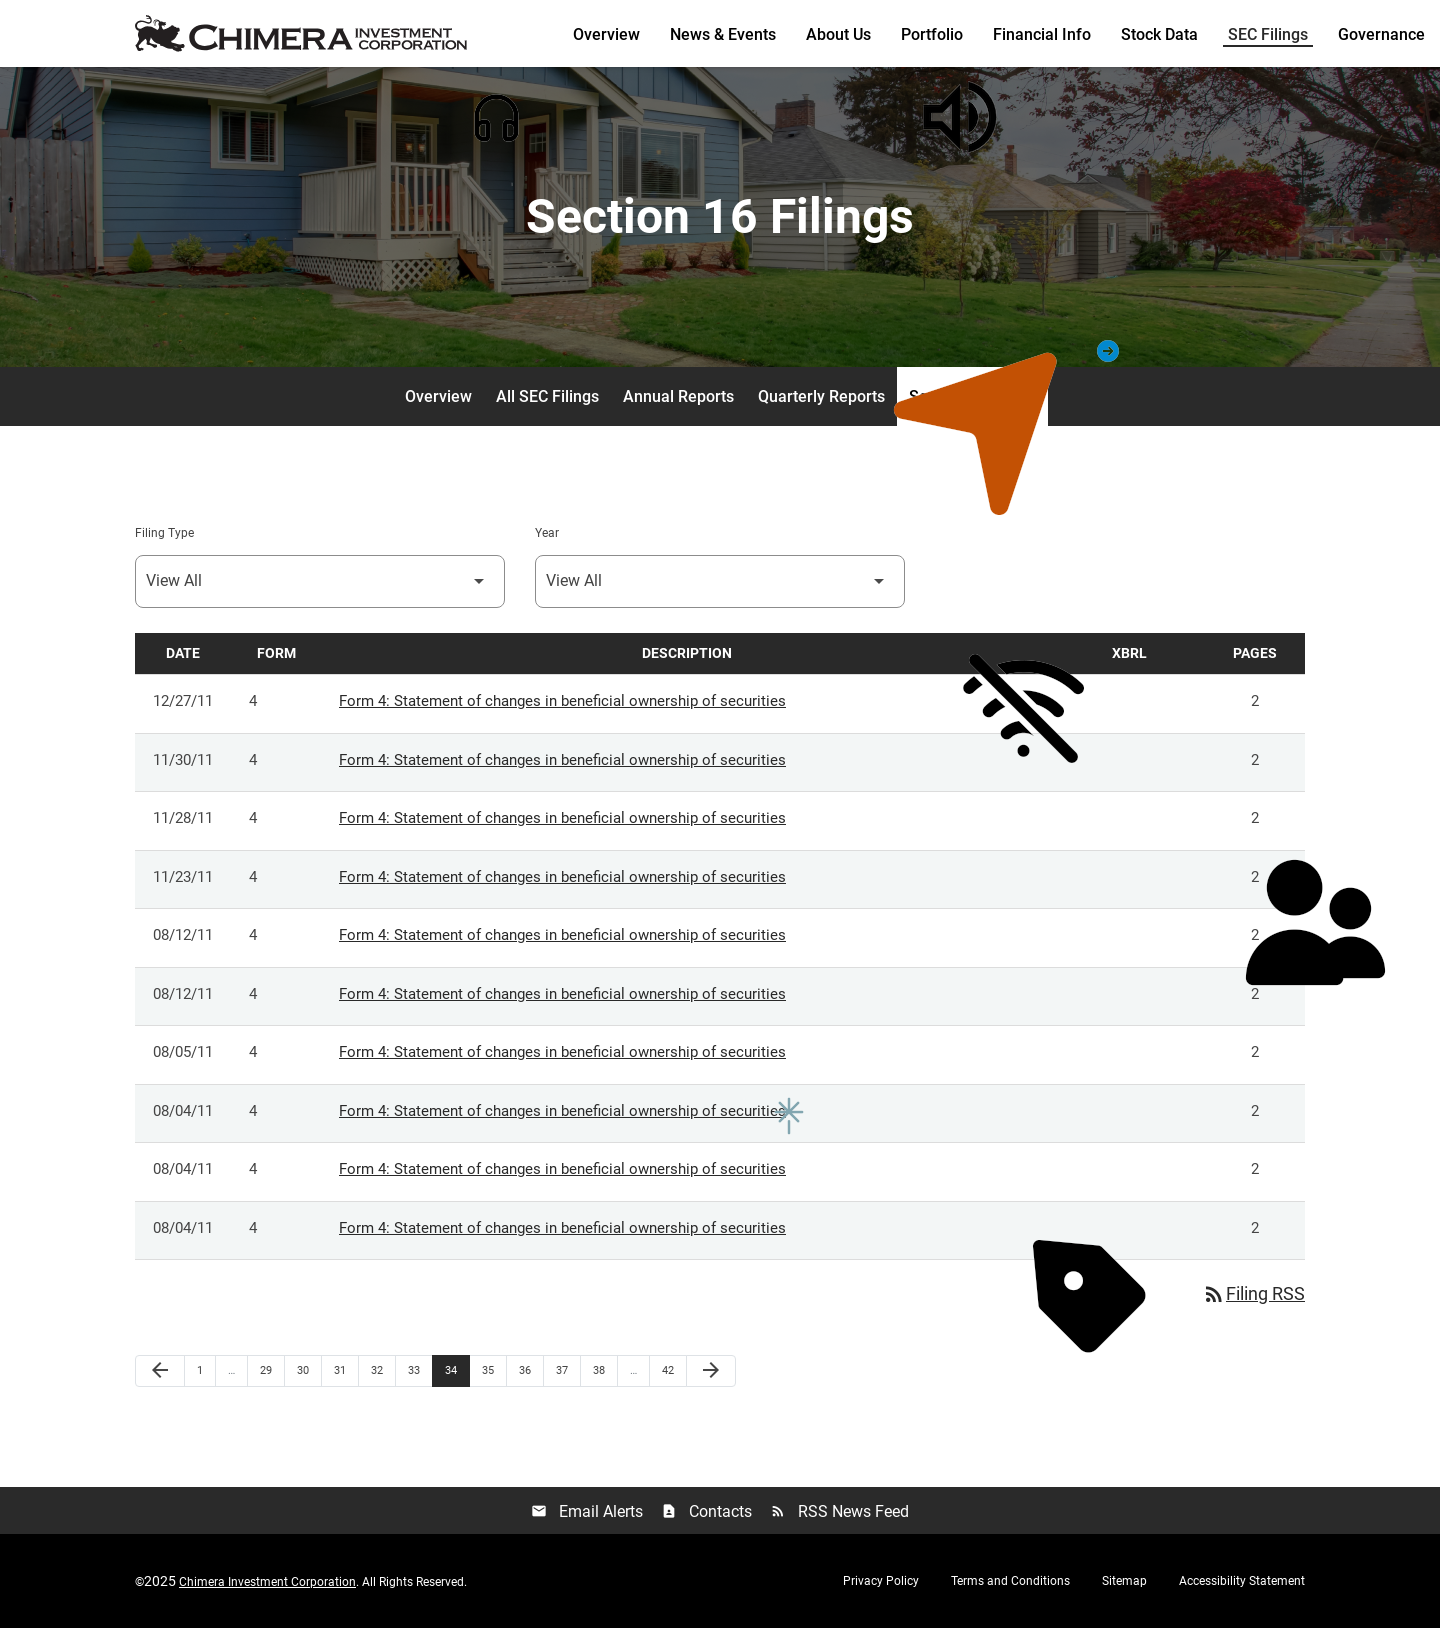  I want to click on view tags or labels, so click(1083, 1290).